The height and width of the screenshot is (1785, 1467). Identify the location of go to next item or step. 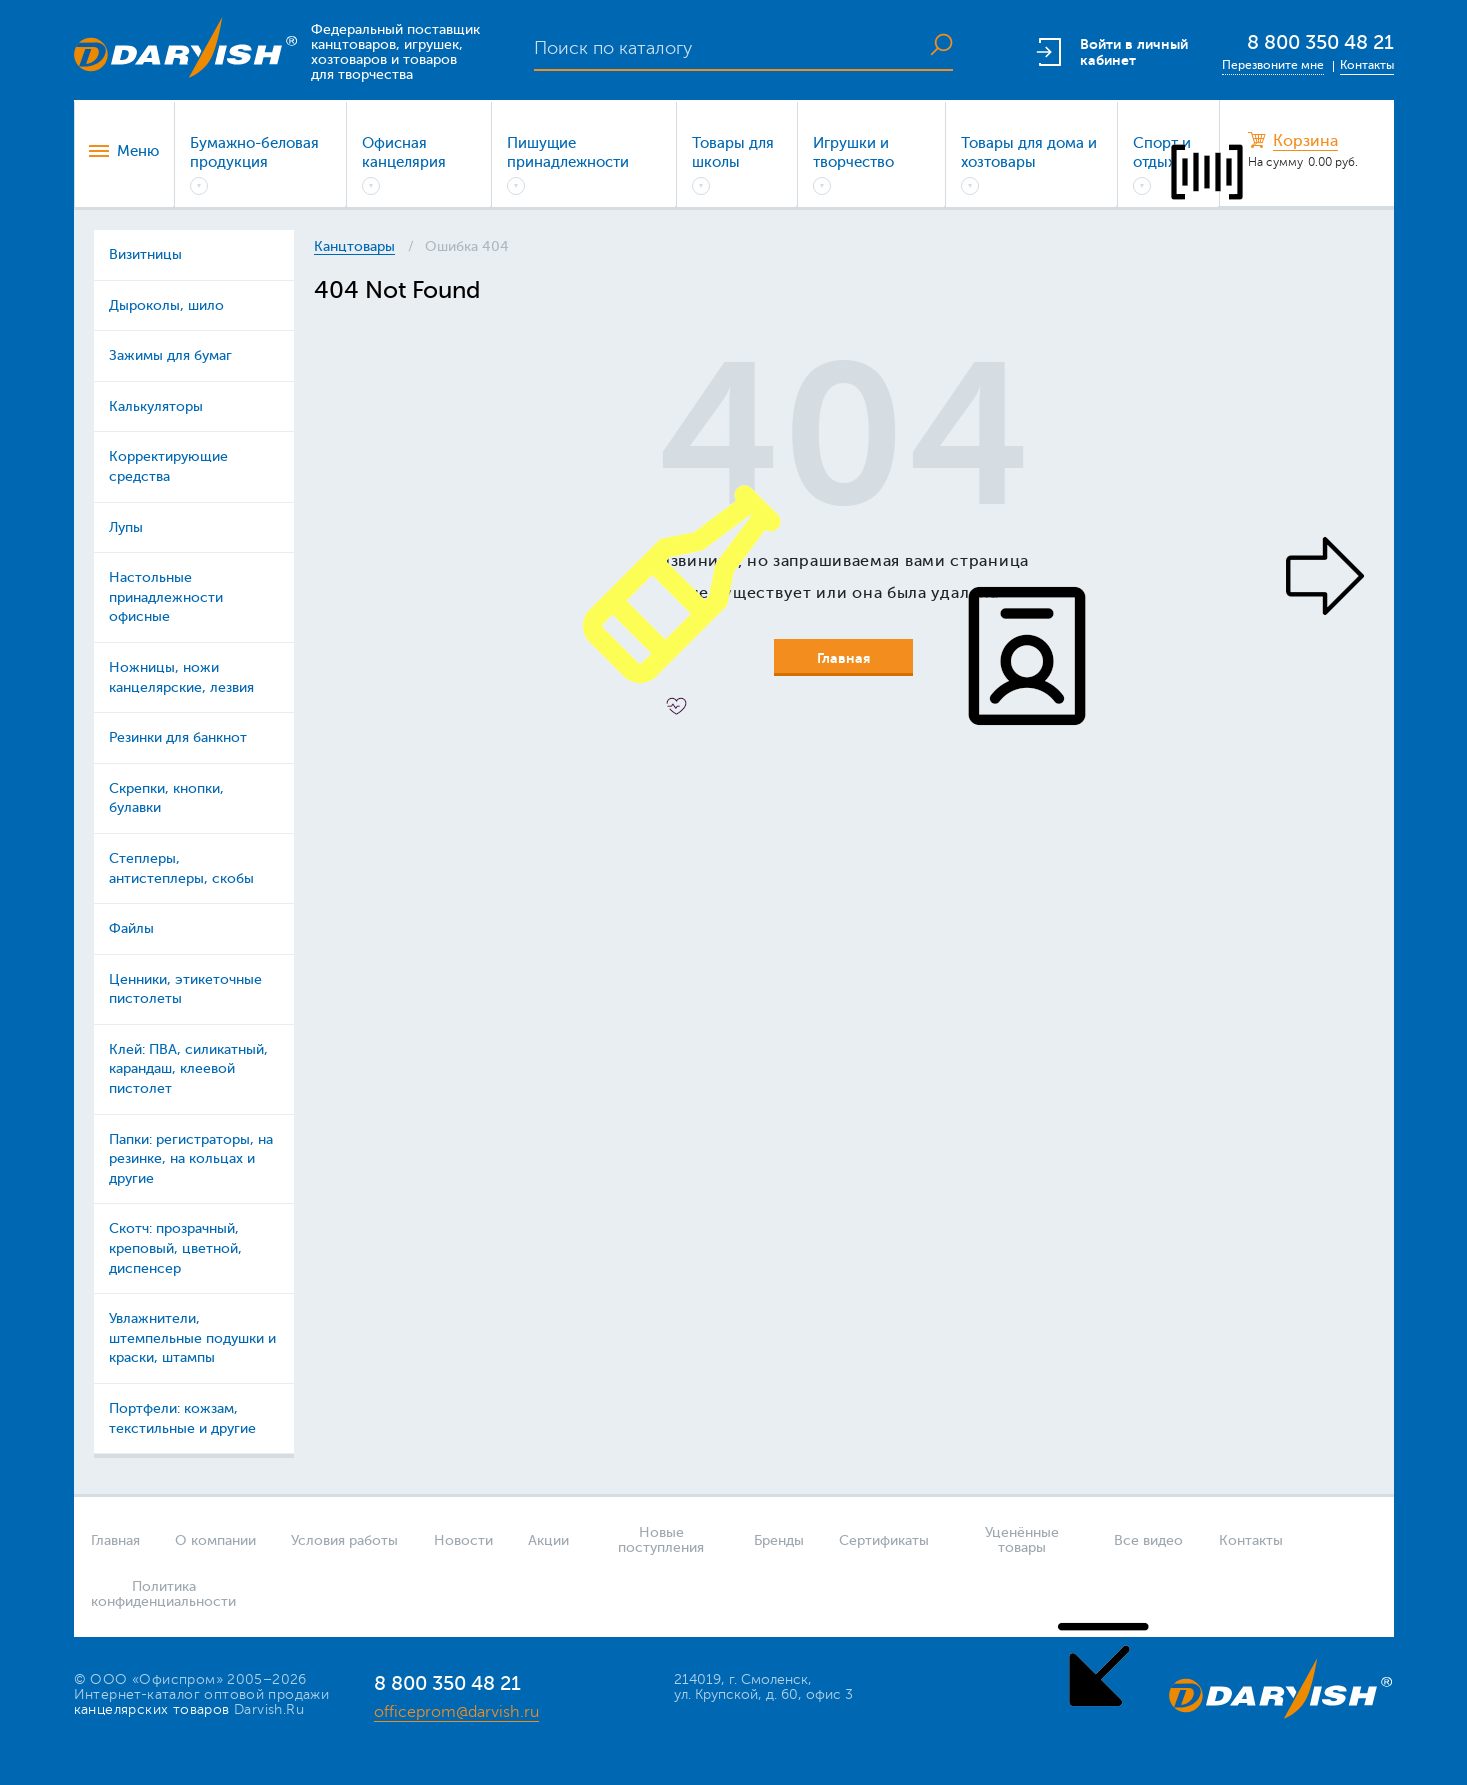
(1322, 576).